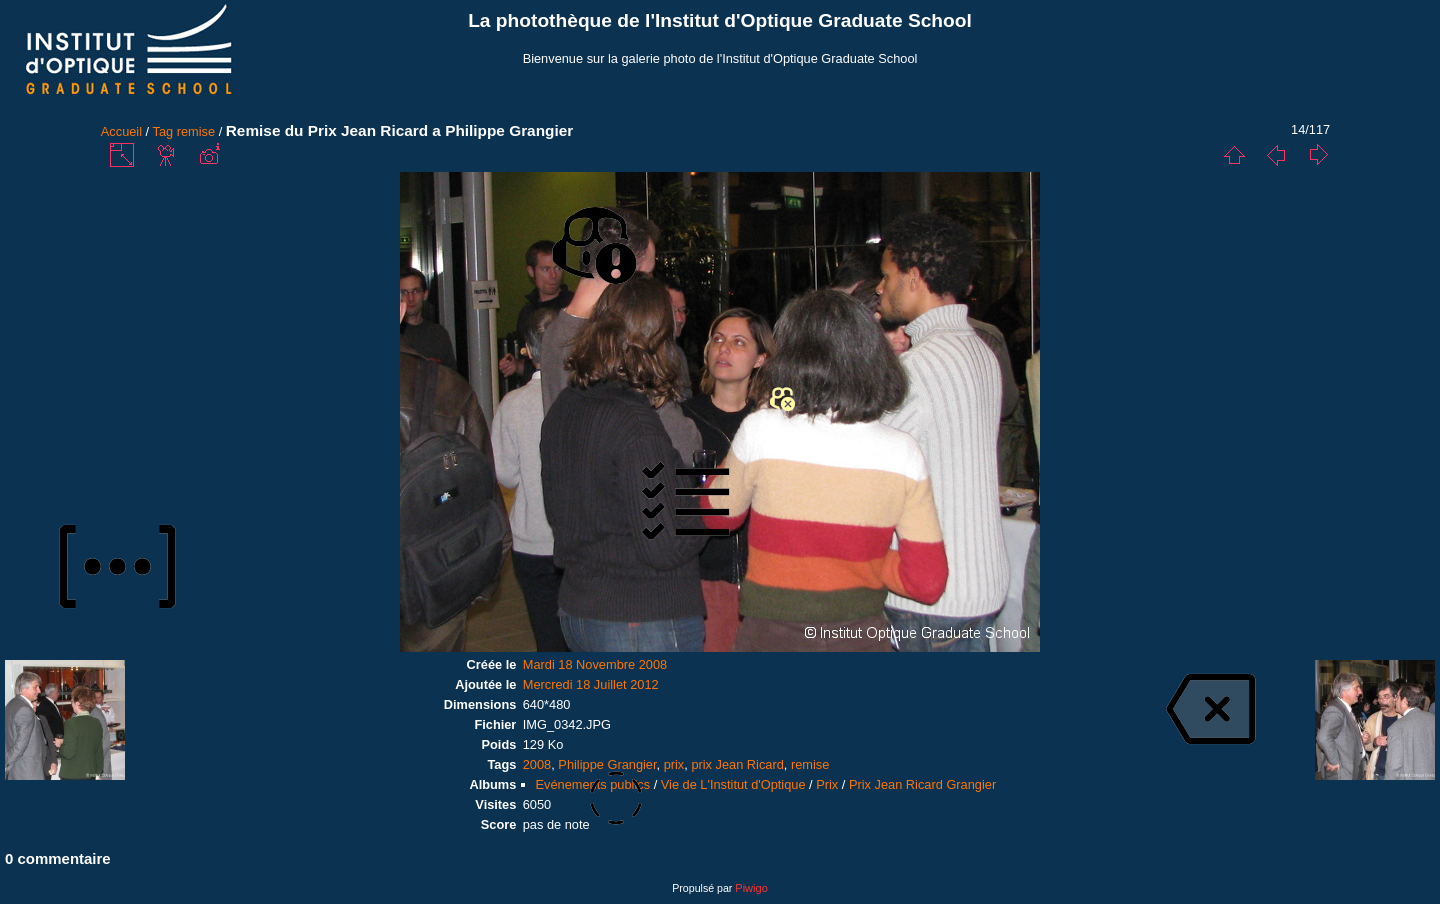 Image resolution: width=1440 pixels, height=904 pixels. What do you see at coordinates (616, 798) in the screenshot?
I see `indicates loading or processing in progress` at bounding box center [616, 798].